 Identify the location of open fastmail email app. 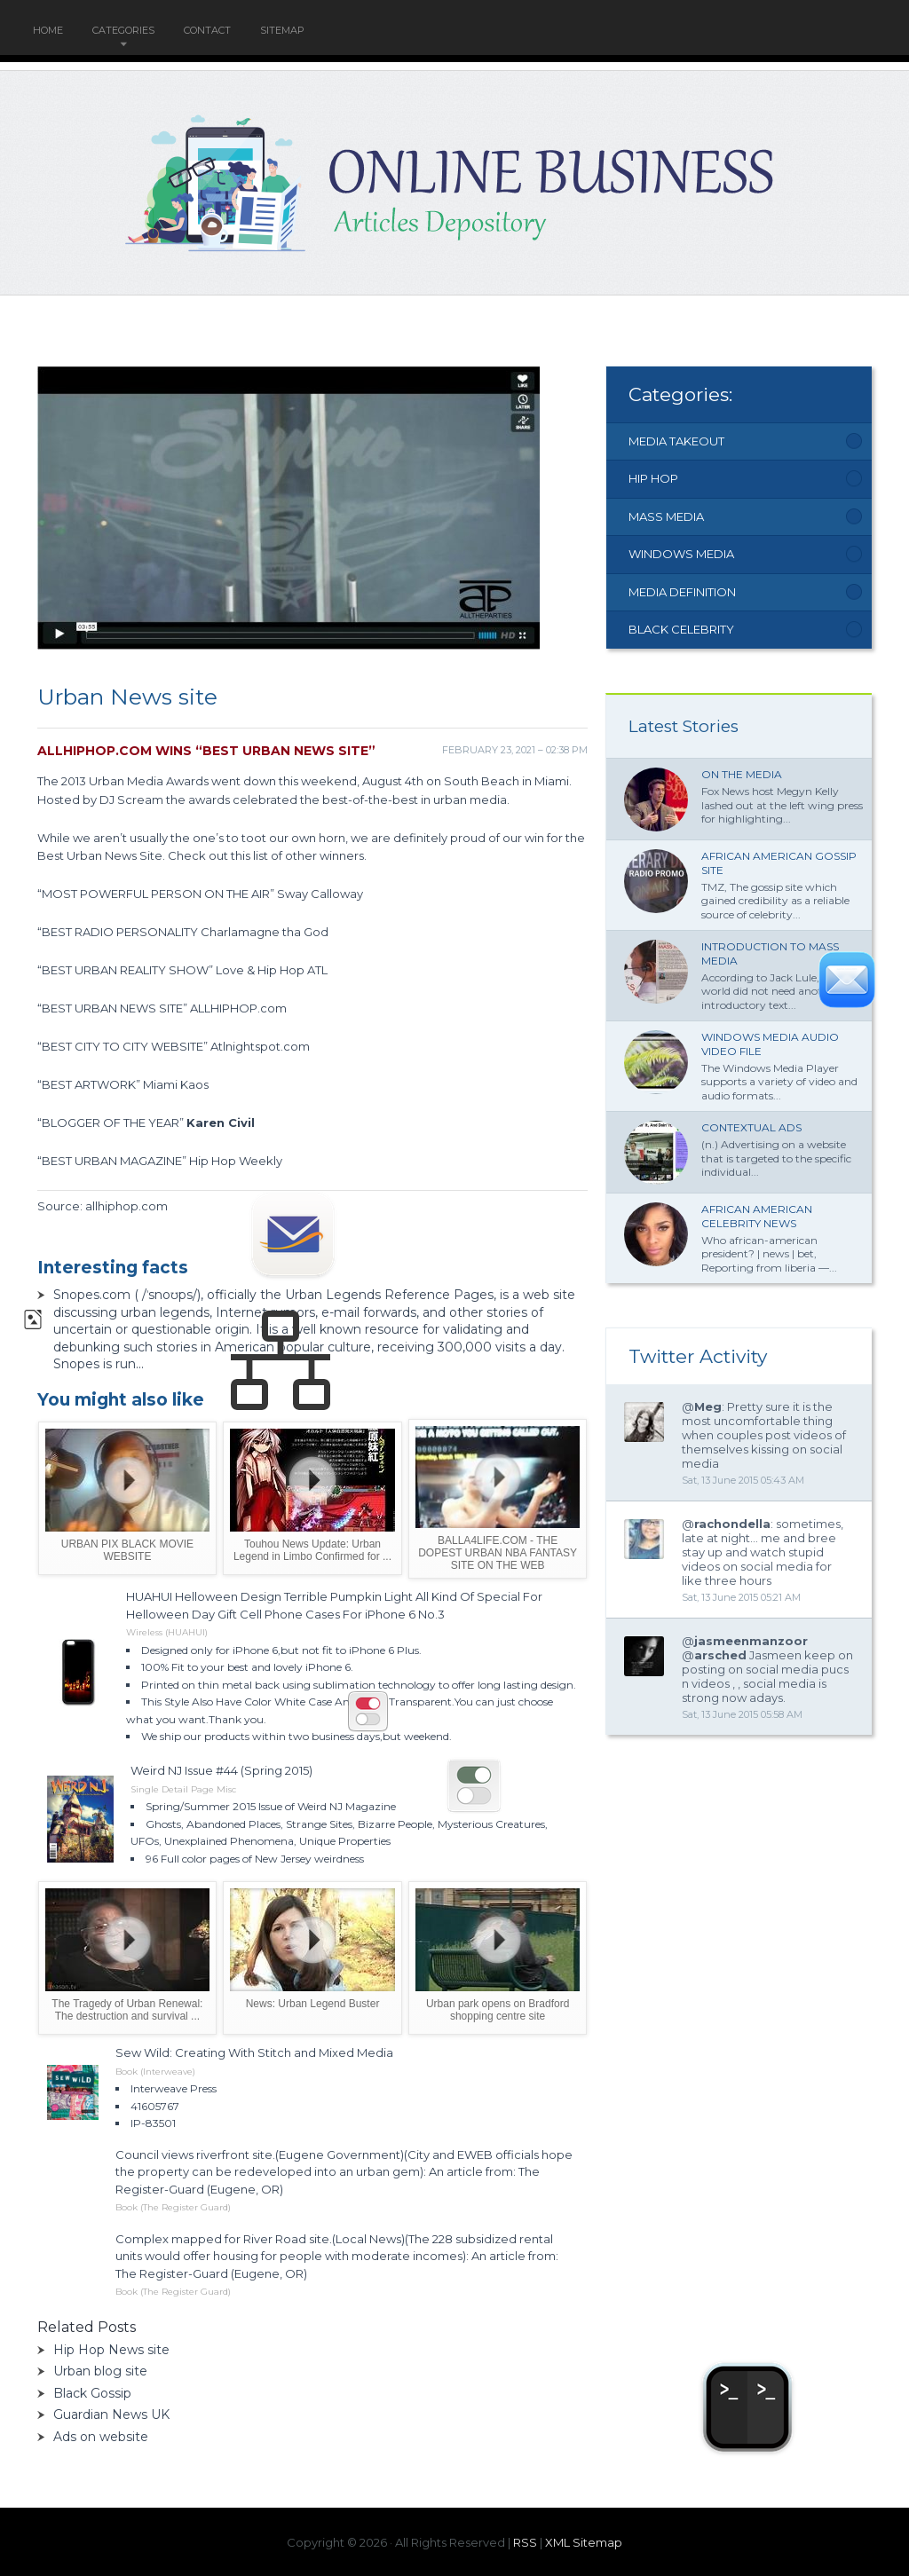
(293, 1234).